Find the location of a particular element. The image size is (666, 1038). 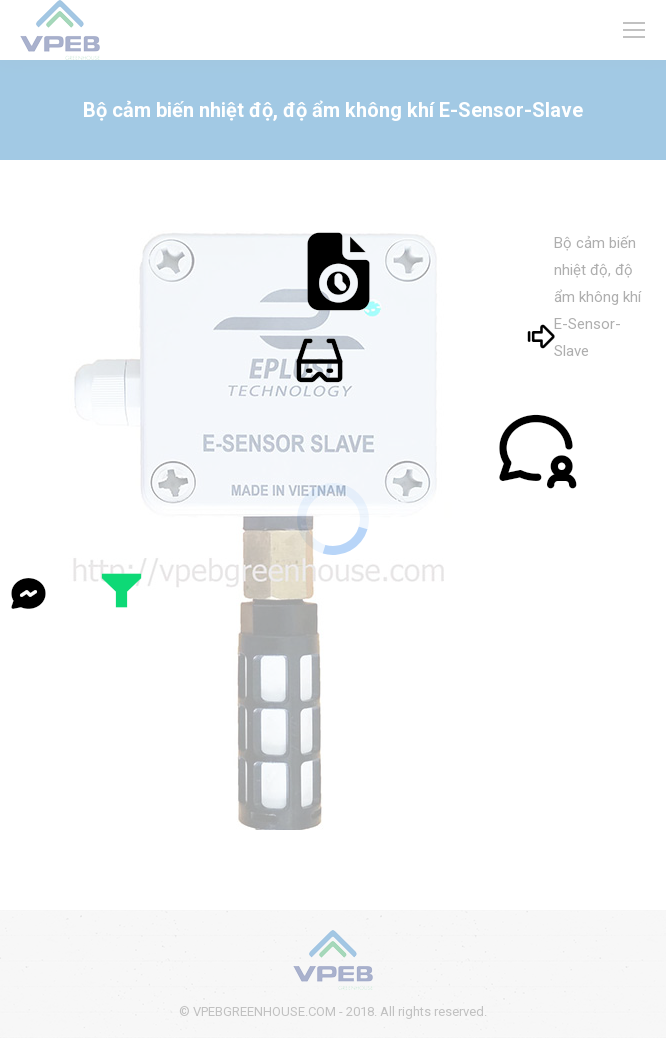

view conversation with a specific contact is located at coordinates (536, 448).